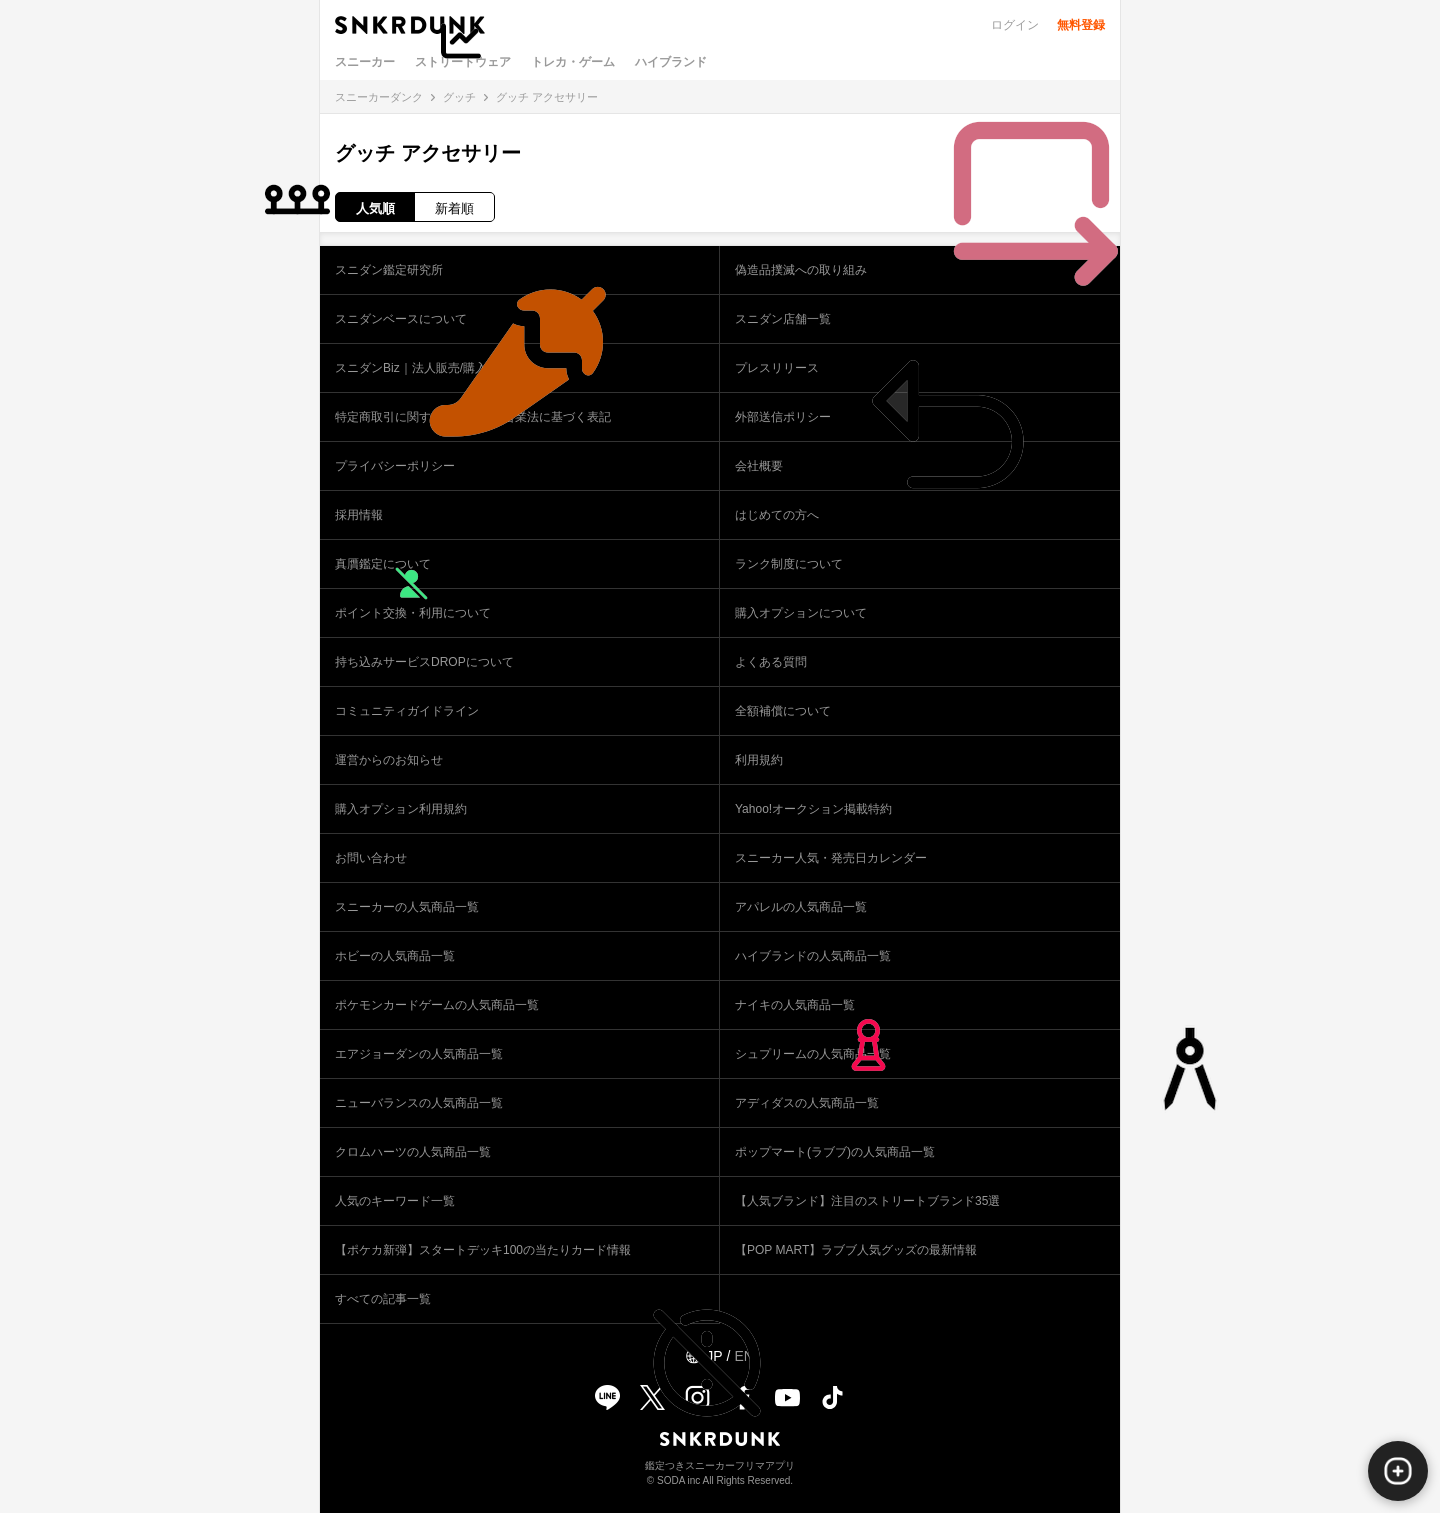 This screenshot has height=1513, width=1440. I want to click on auto-fit content to the right edge, so click(1031, 199).